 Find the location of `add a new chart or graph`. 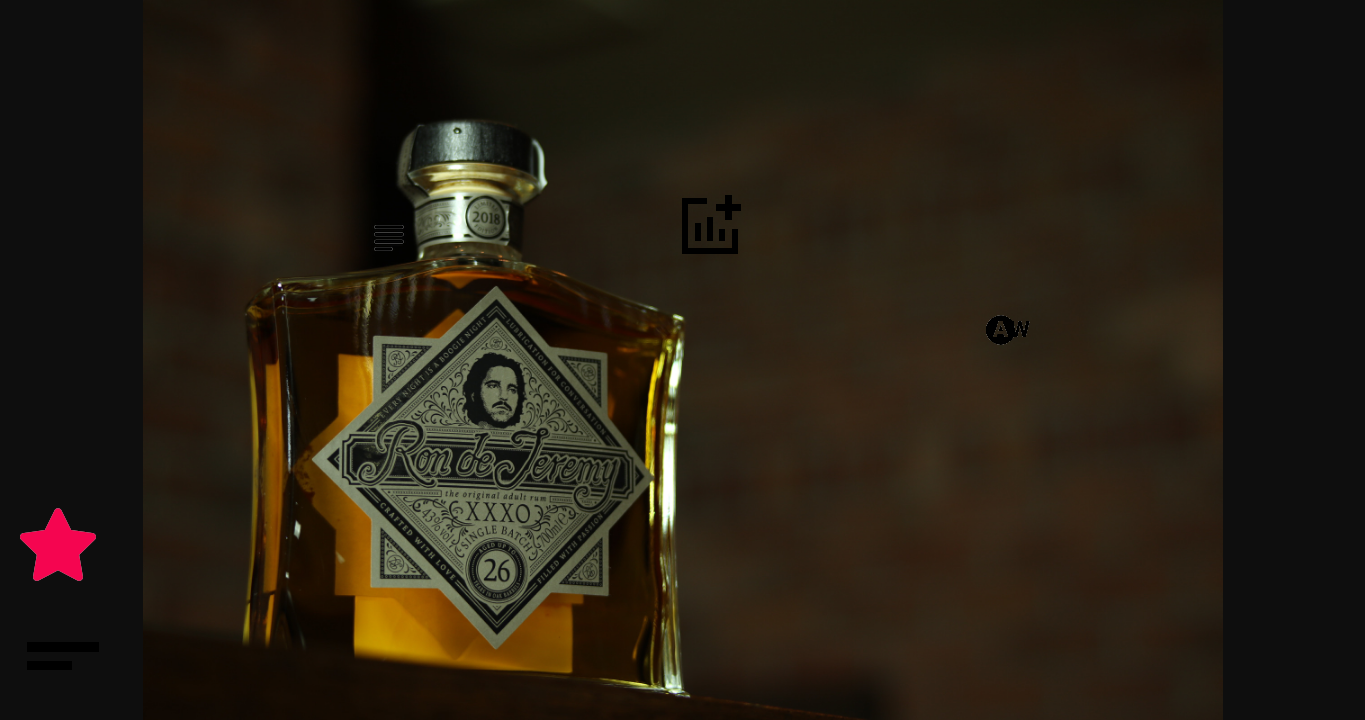

add a new chart or graph is located at coordinates (710, 226).